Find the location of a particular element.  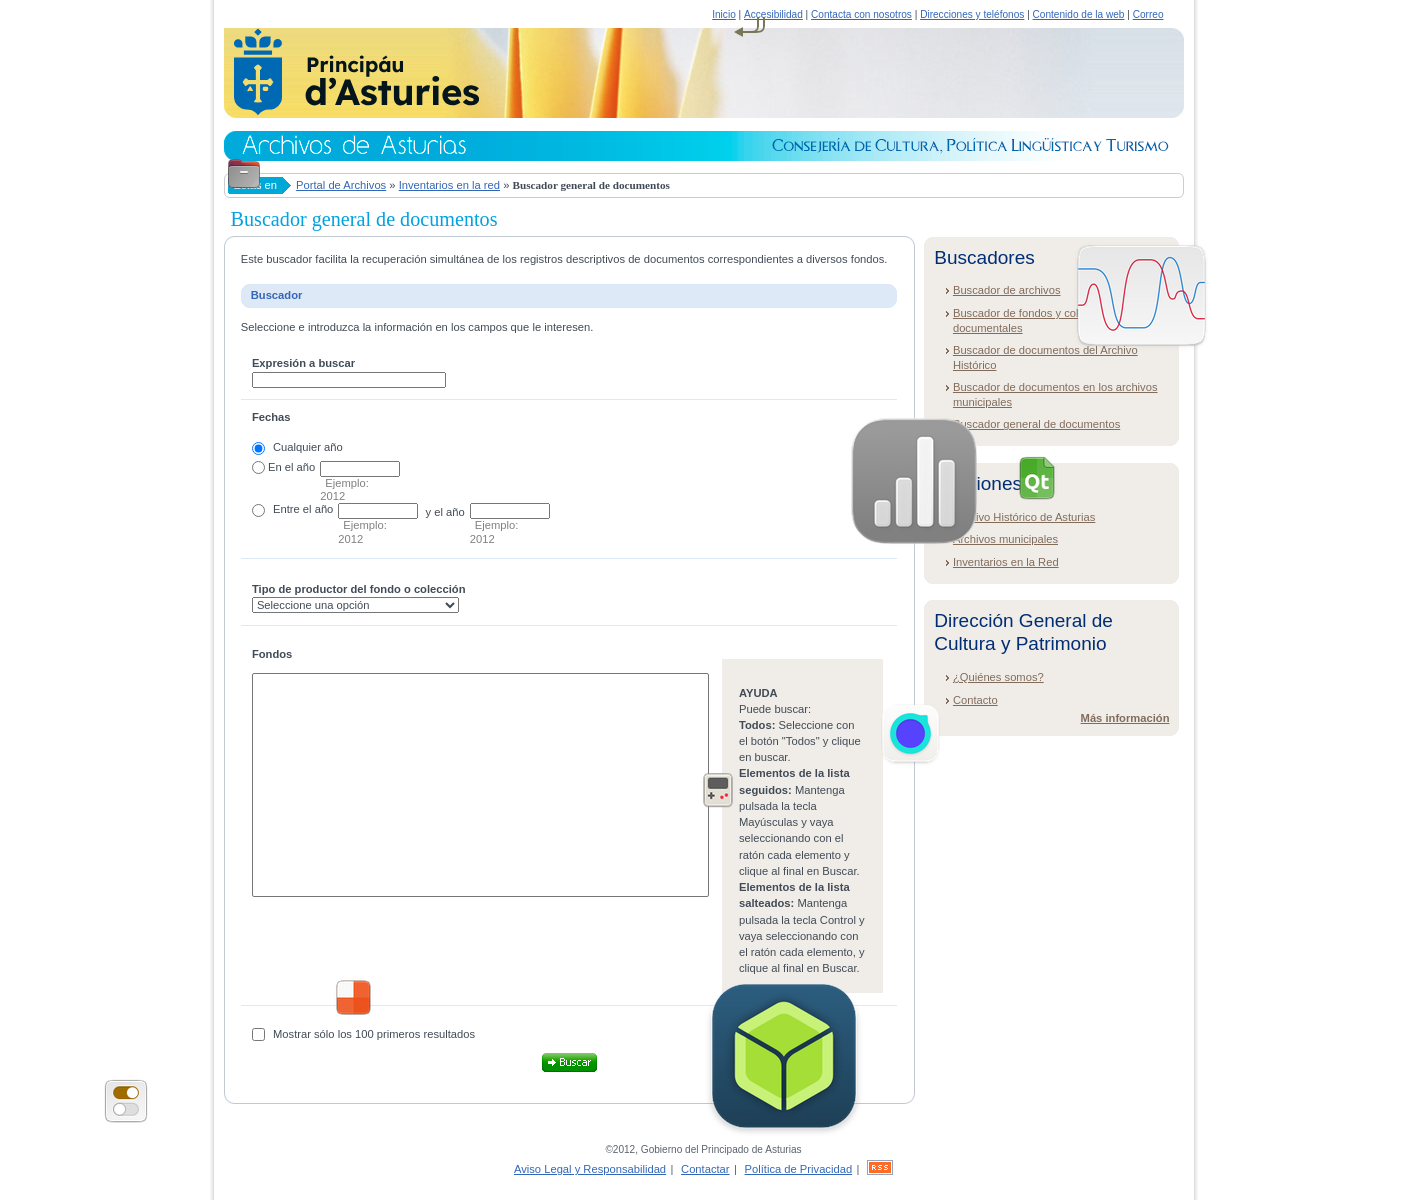

open mercury browser app is located at coordinates (910, 733).